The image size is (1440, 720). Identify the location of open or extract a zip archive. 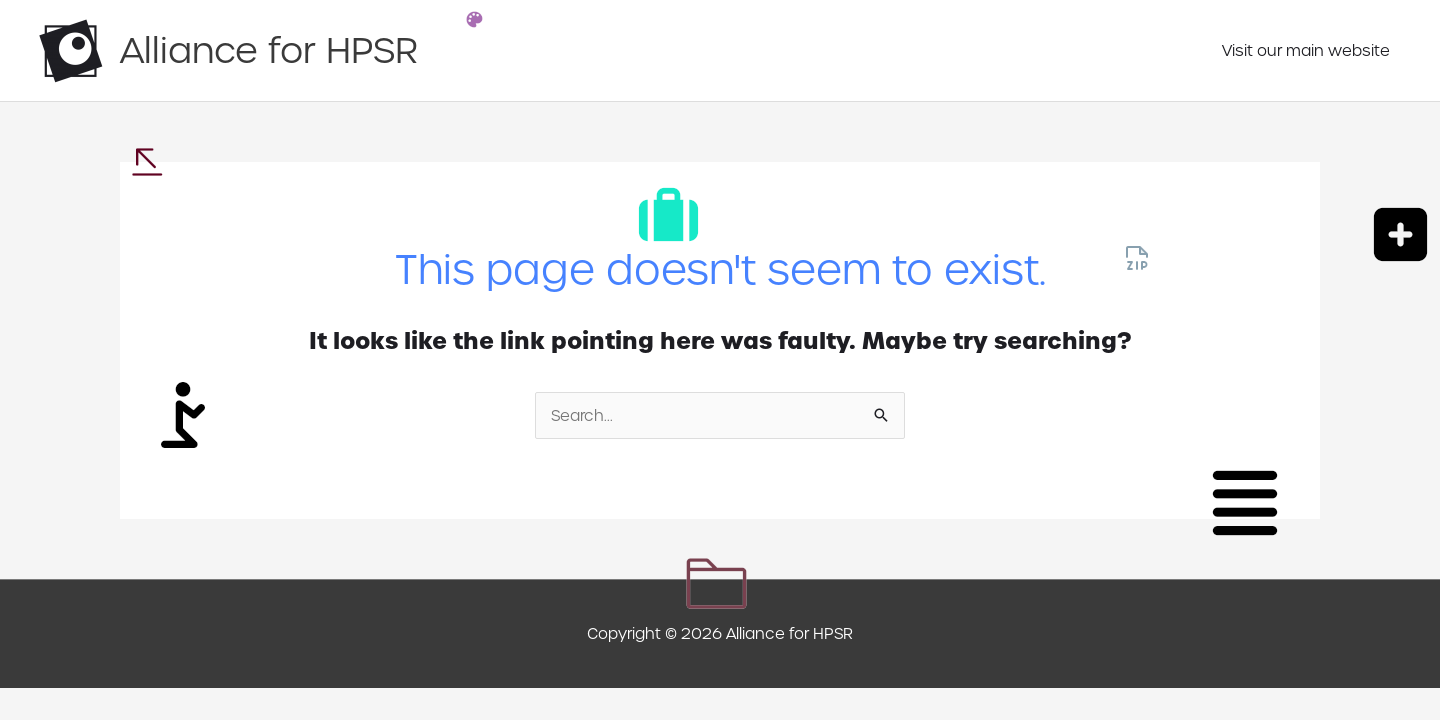
(1137, 259).